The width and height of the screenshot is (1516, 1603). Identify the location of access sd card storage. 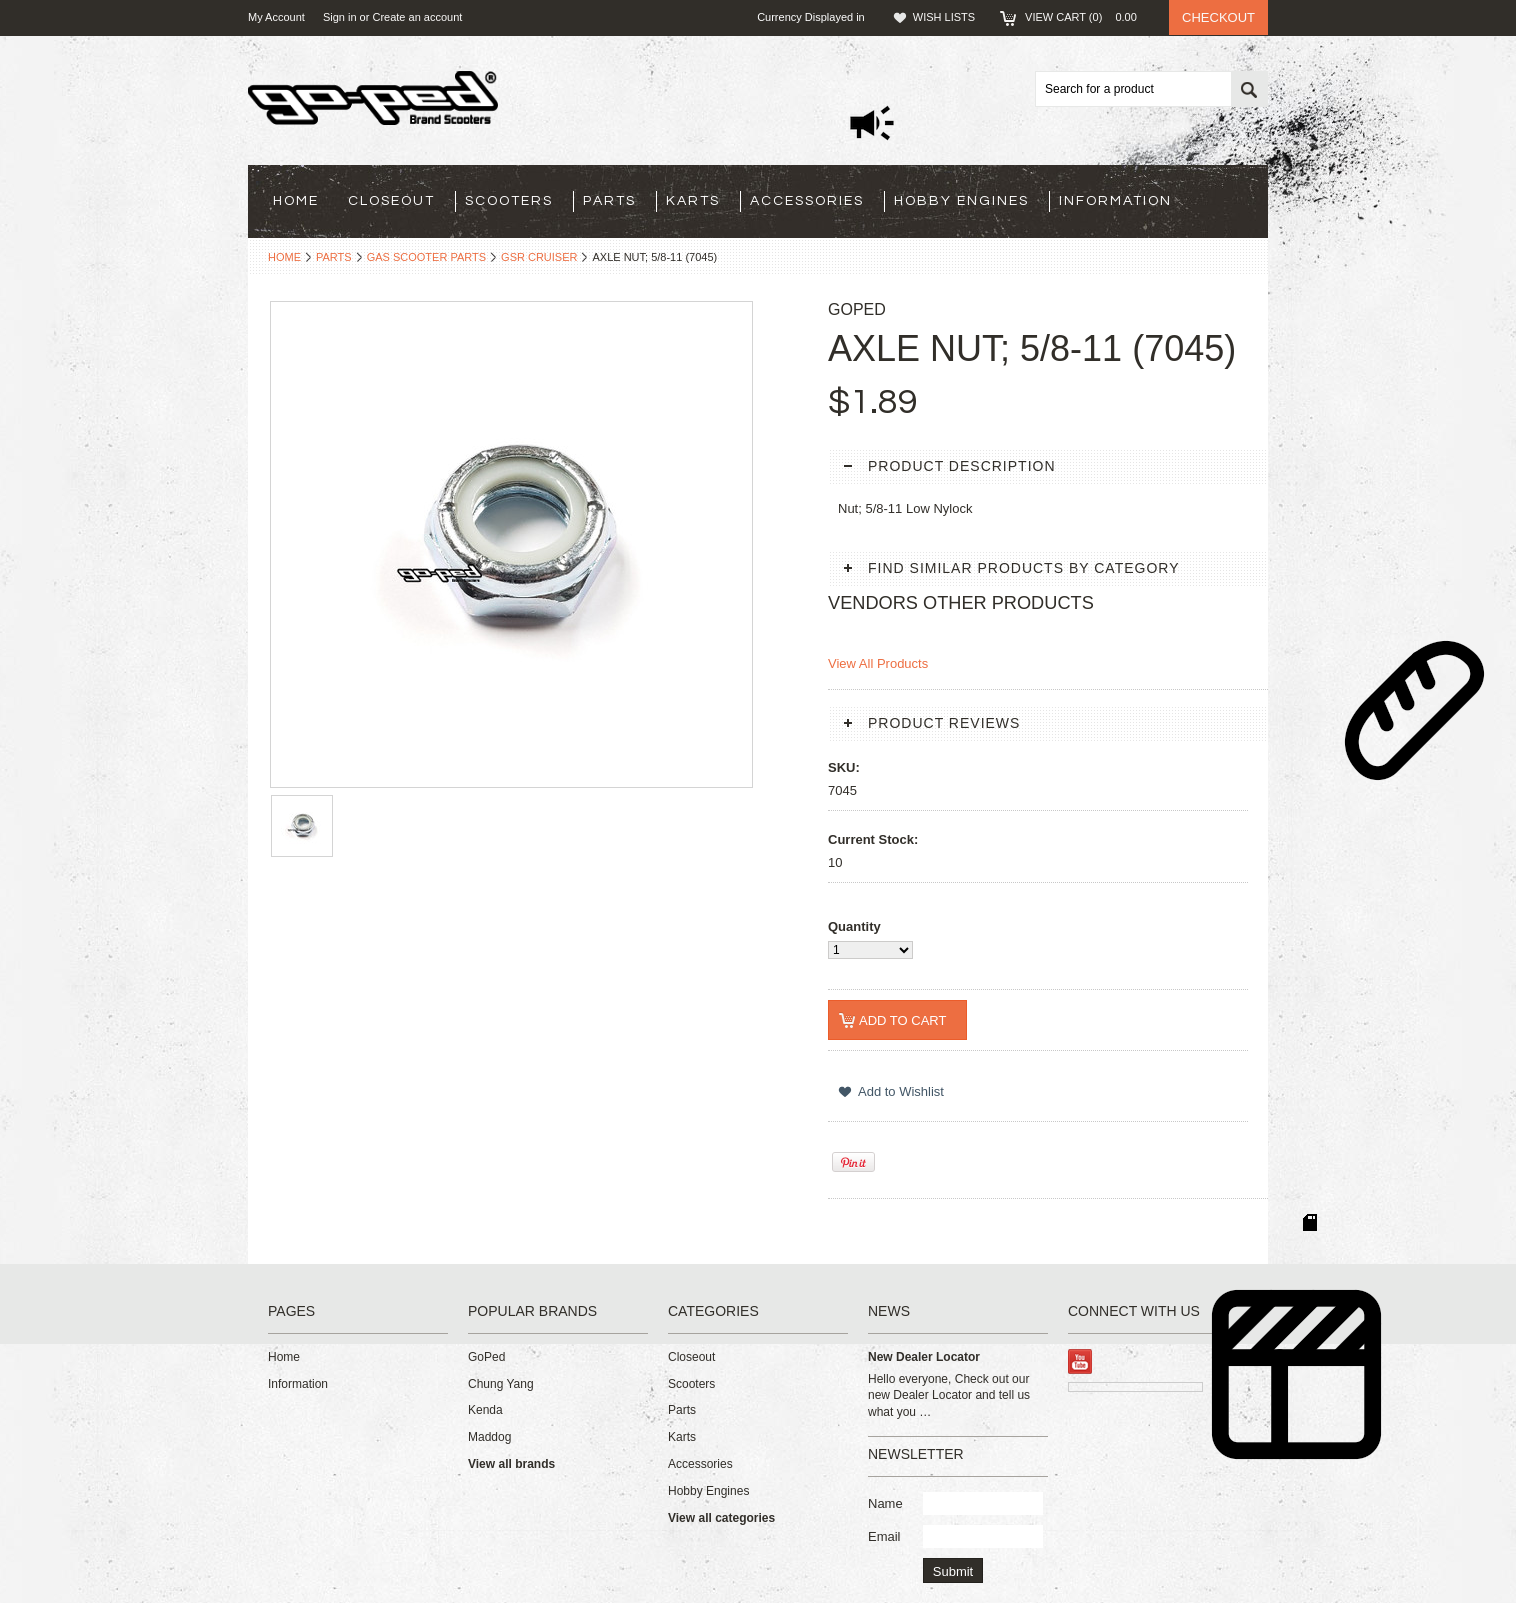
(1309, 1222).